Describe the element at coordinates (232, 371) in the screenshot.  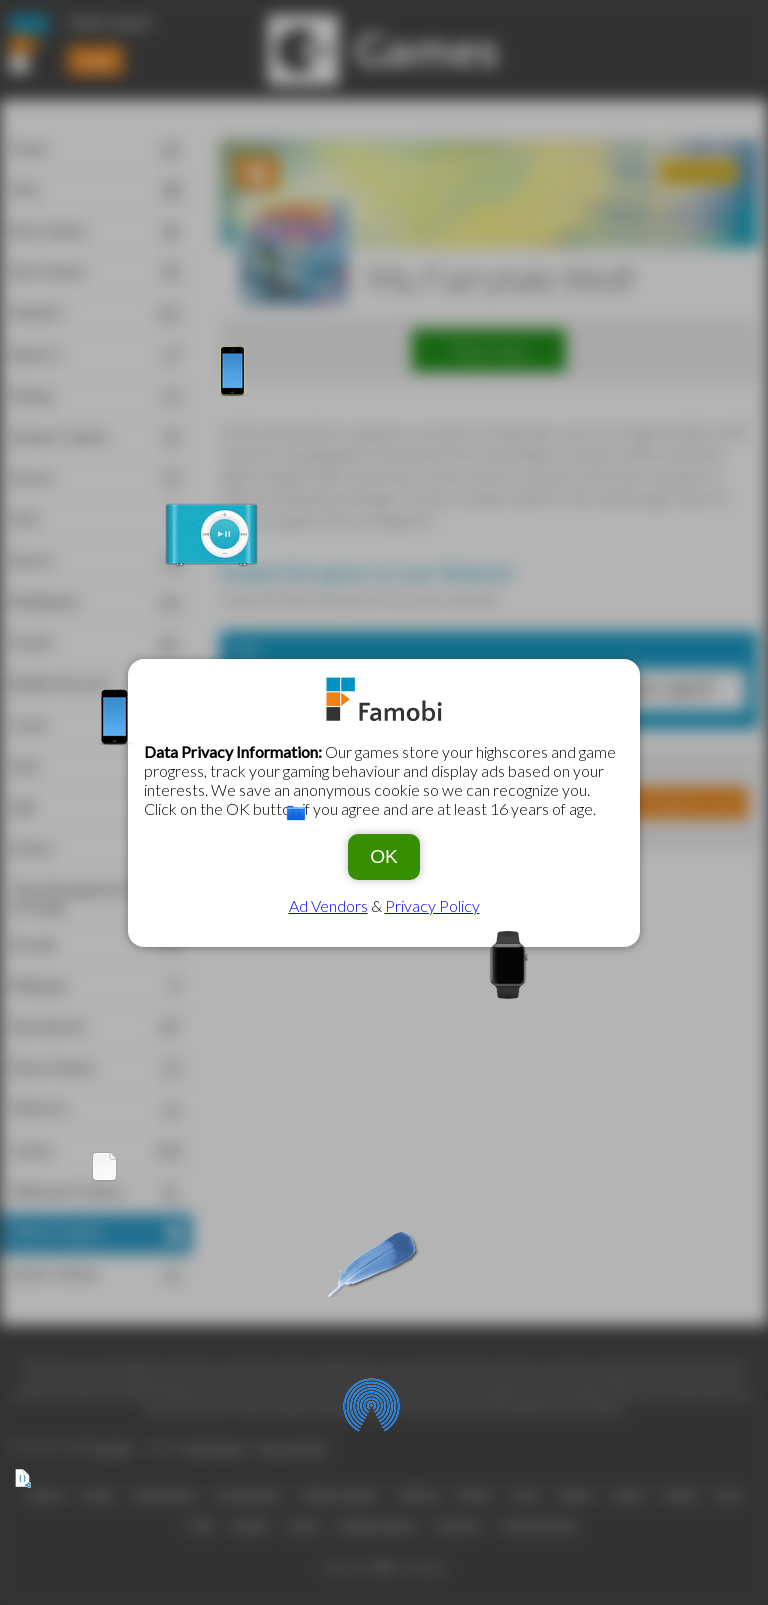
I see `connected iPhone 5c device` at that location.